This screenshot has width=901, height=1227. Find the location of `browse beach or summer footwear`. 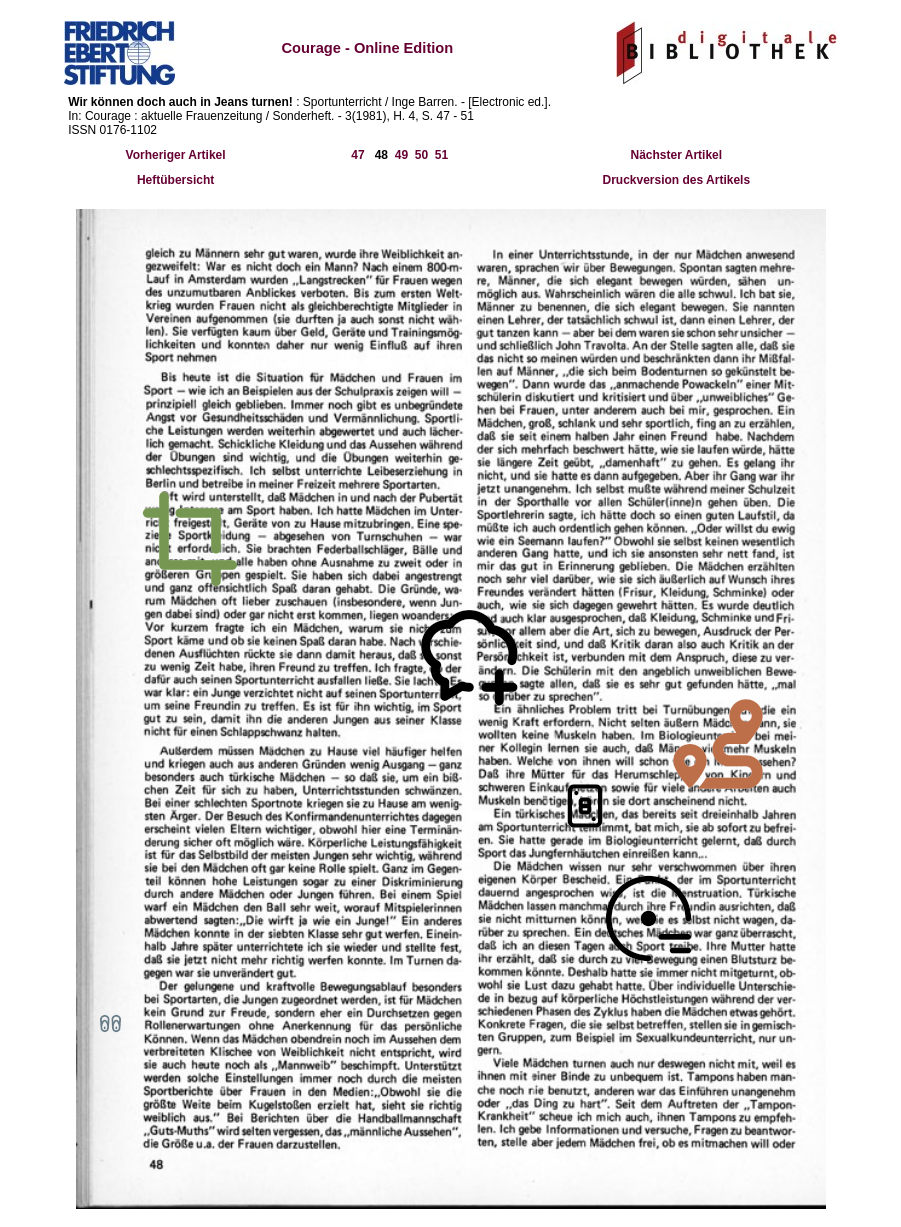

browse beach or summer footwear is located at coordinates (110, 1023).